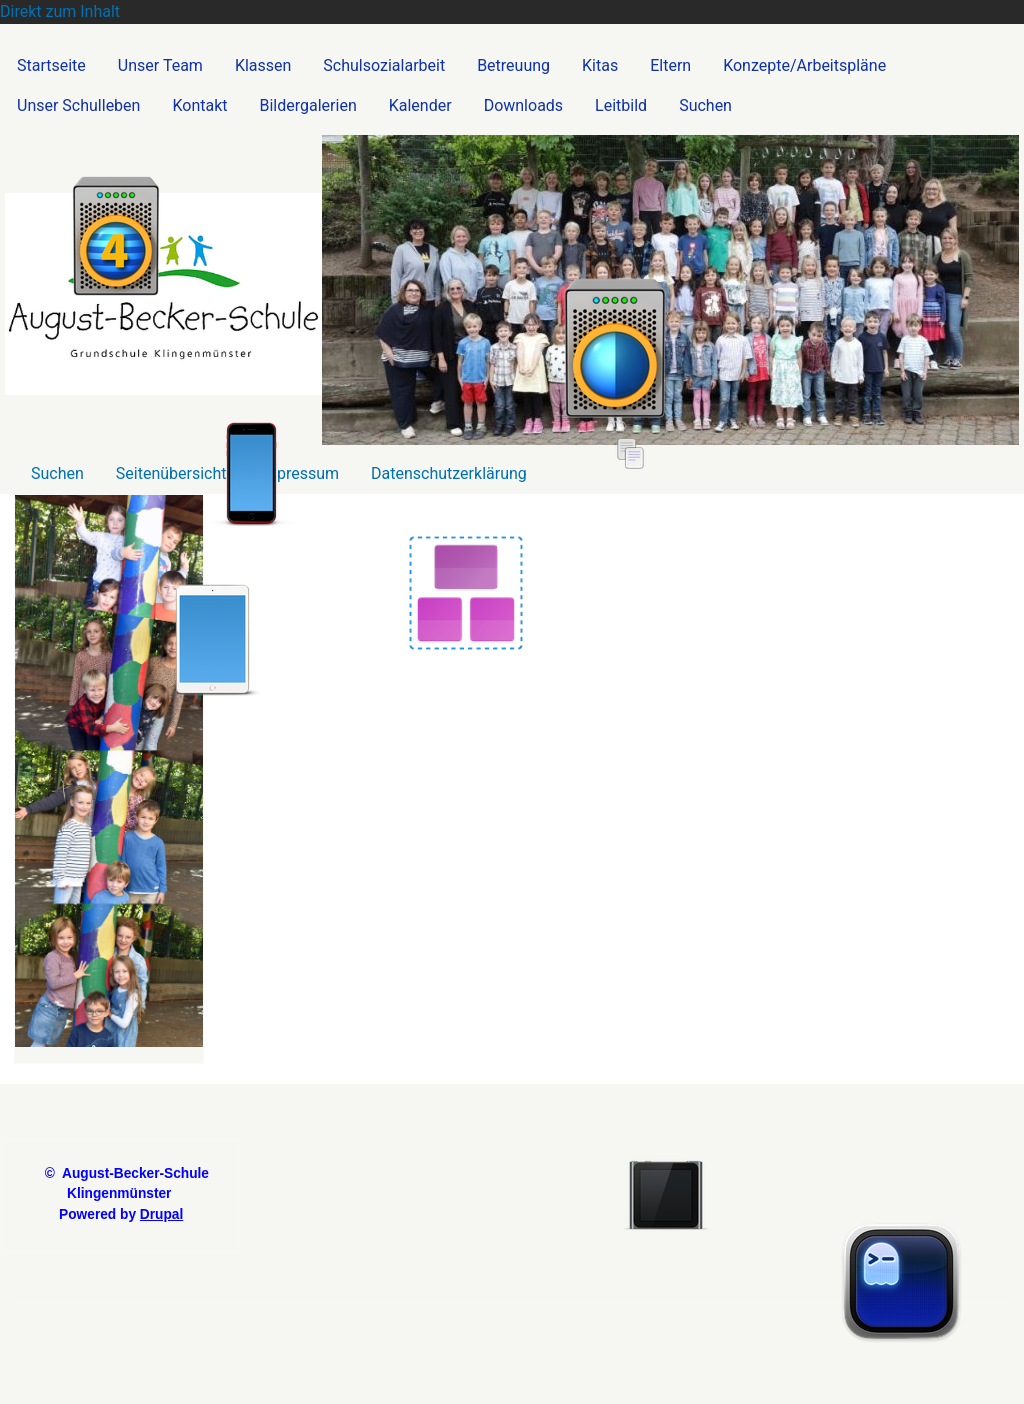 The image size is (1024, 1404). Describe the element at coordinates (116, 236) in the screenshot. I see `access RAID 4 storage configuration settings` at that location.